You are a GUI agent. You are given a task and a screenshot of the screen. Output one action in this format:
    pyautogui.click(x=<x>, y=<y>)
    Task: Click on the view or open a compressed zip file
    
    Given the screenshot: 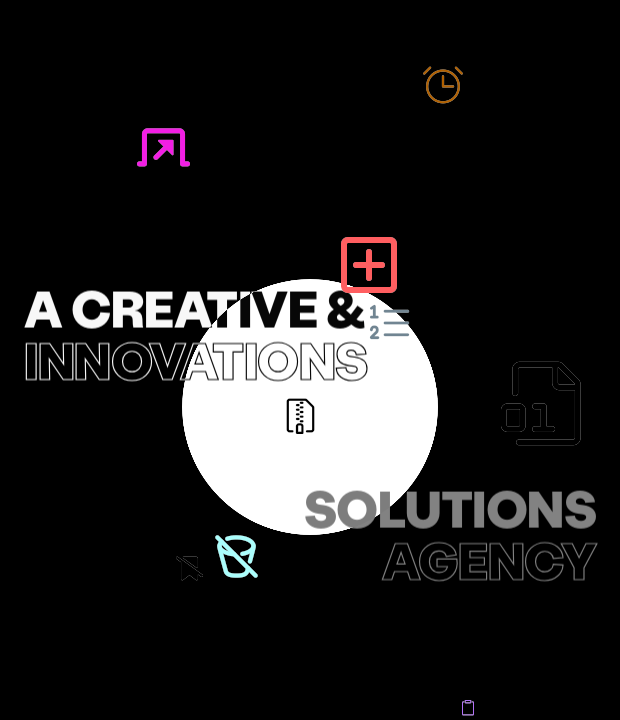 What is the action you would take?
    pyautogui.click(x=300, y=415)
    